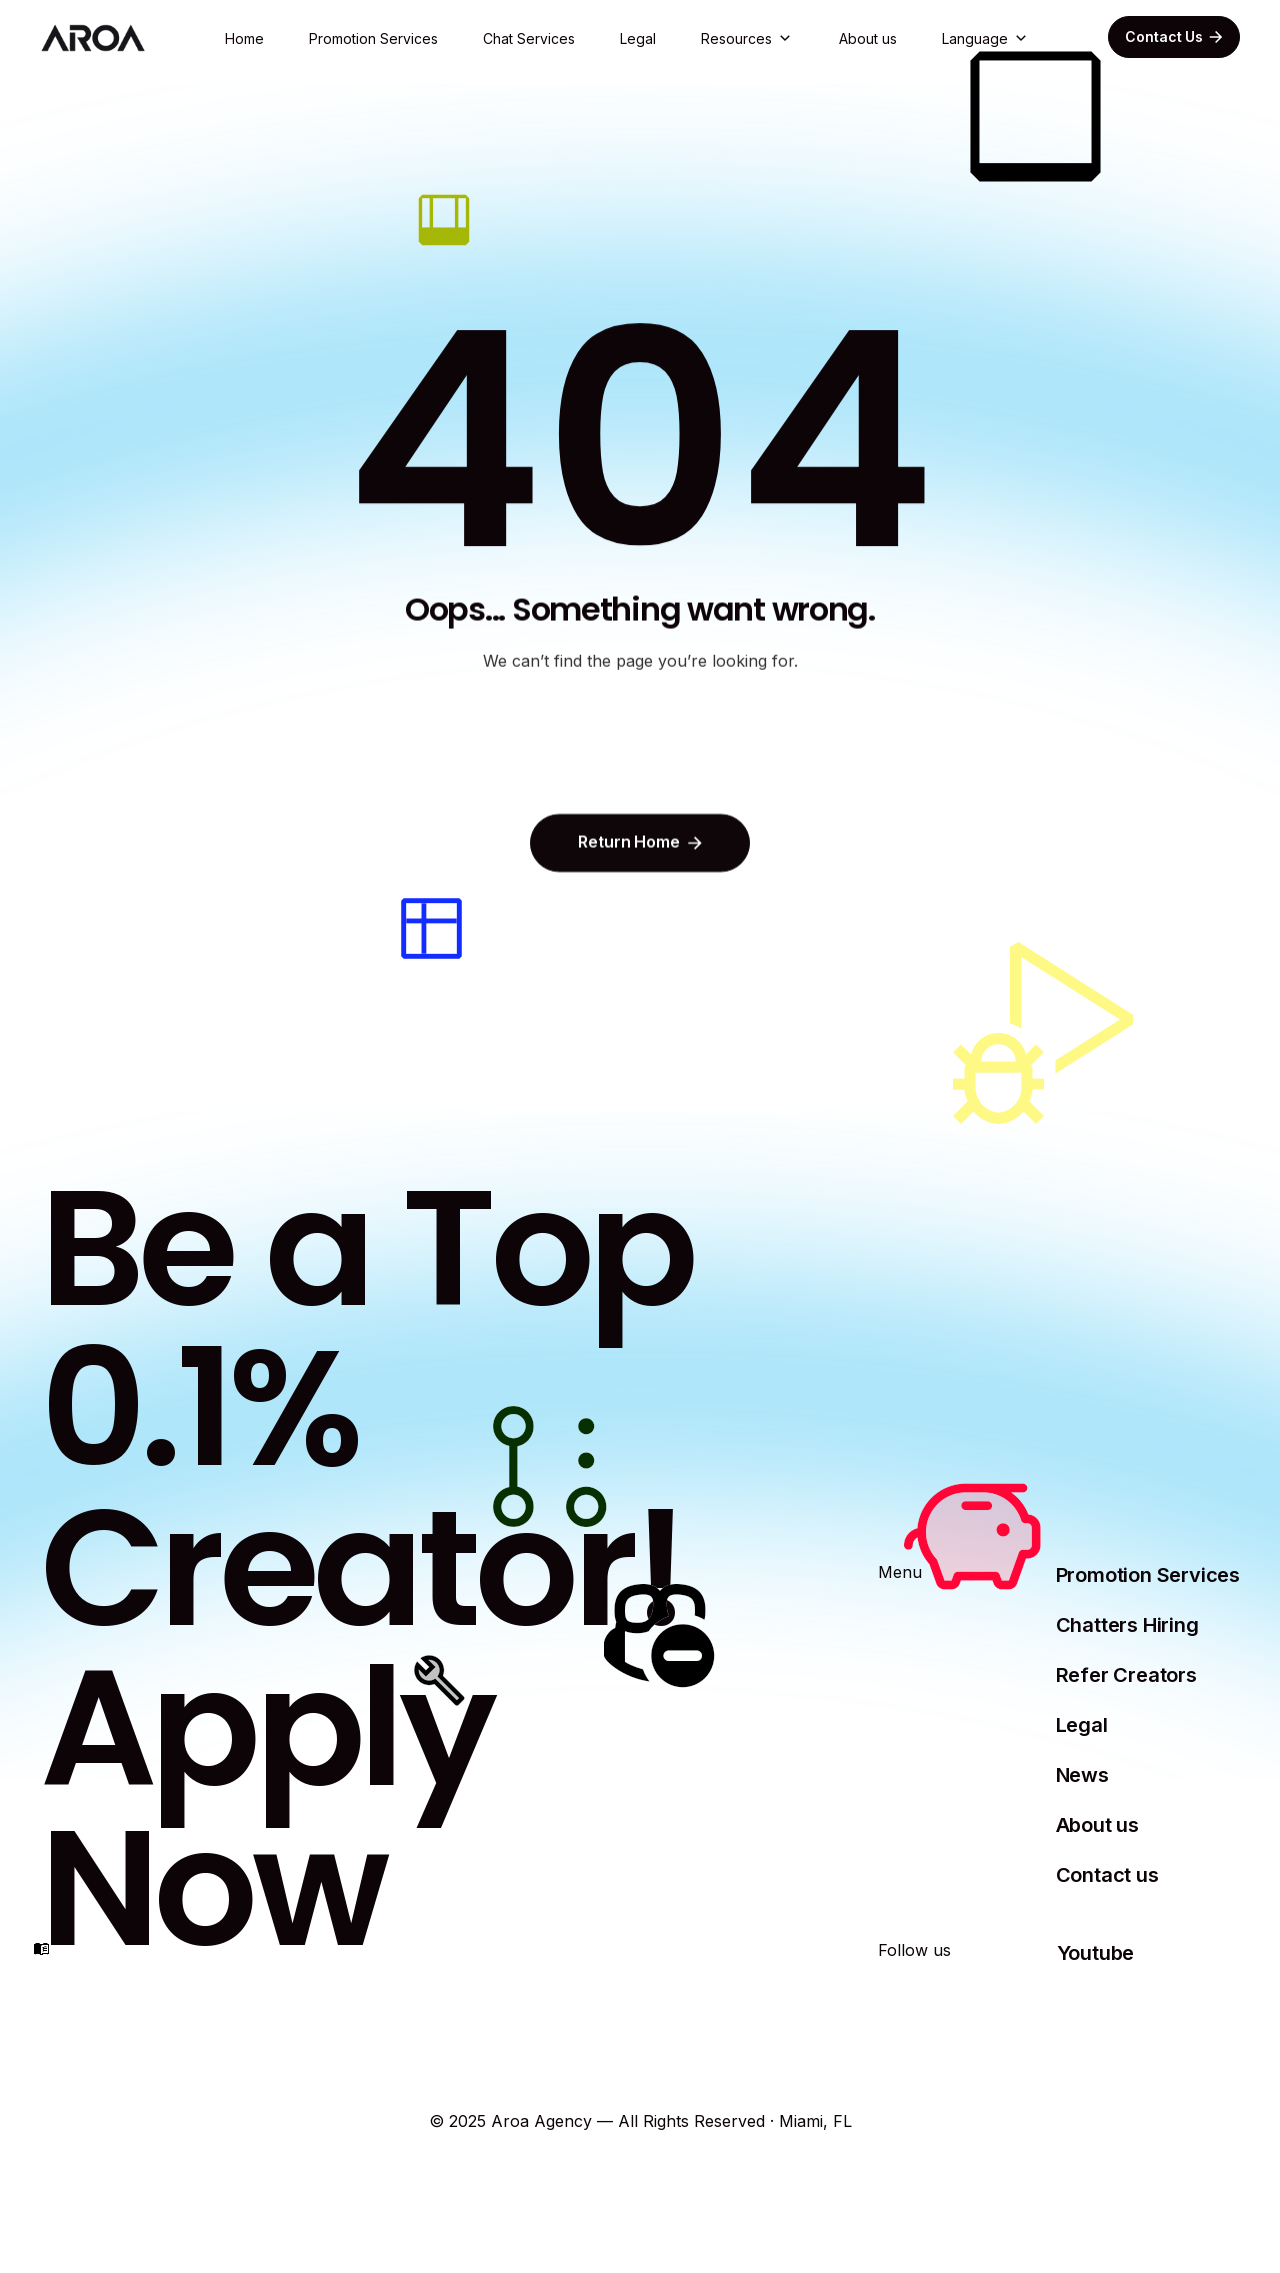  Describe the element at coordinates (1044, 1033) in the screenshot. I see `start debugging session` at that location.